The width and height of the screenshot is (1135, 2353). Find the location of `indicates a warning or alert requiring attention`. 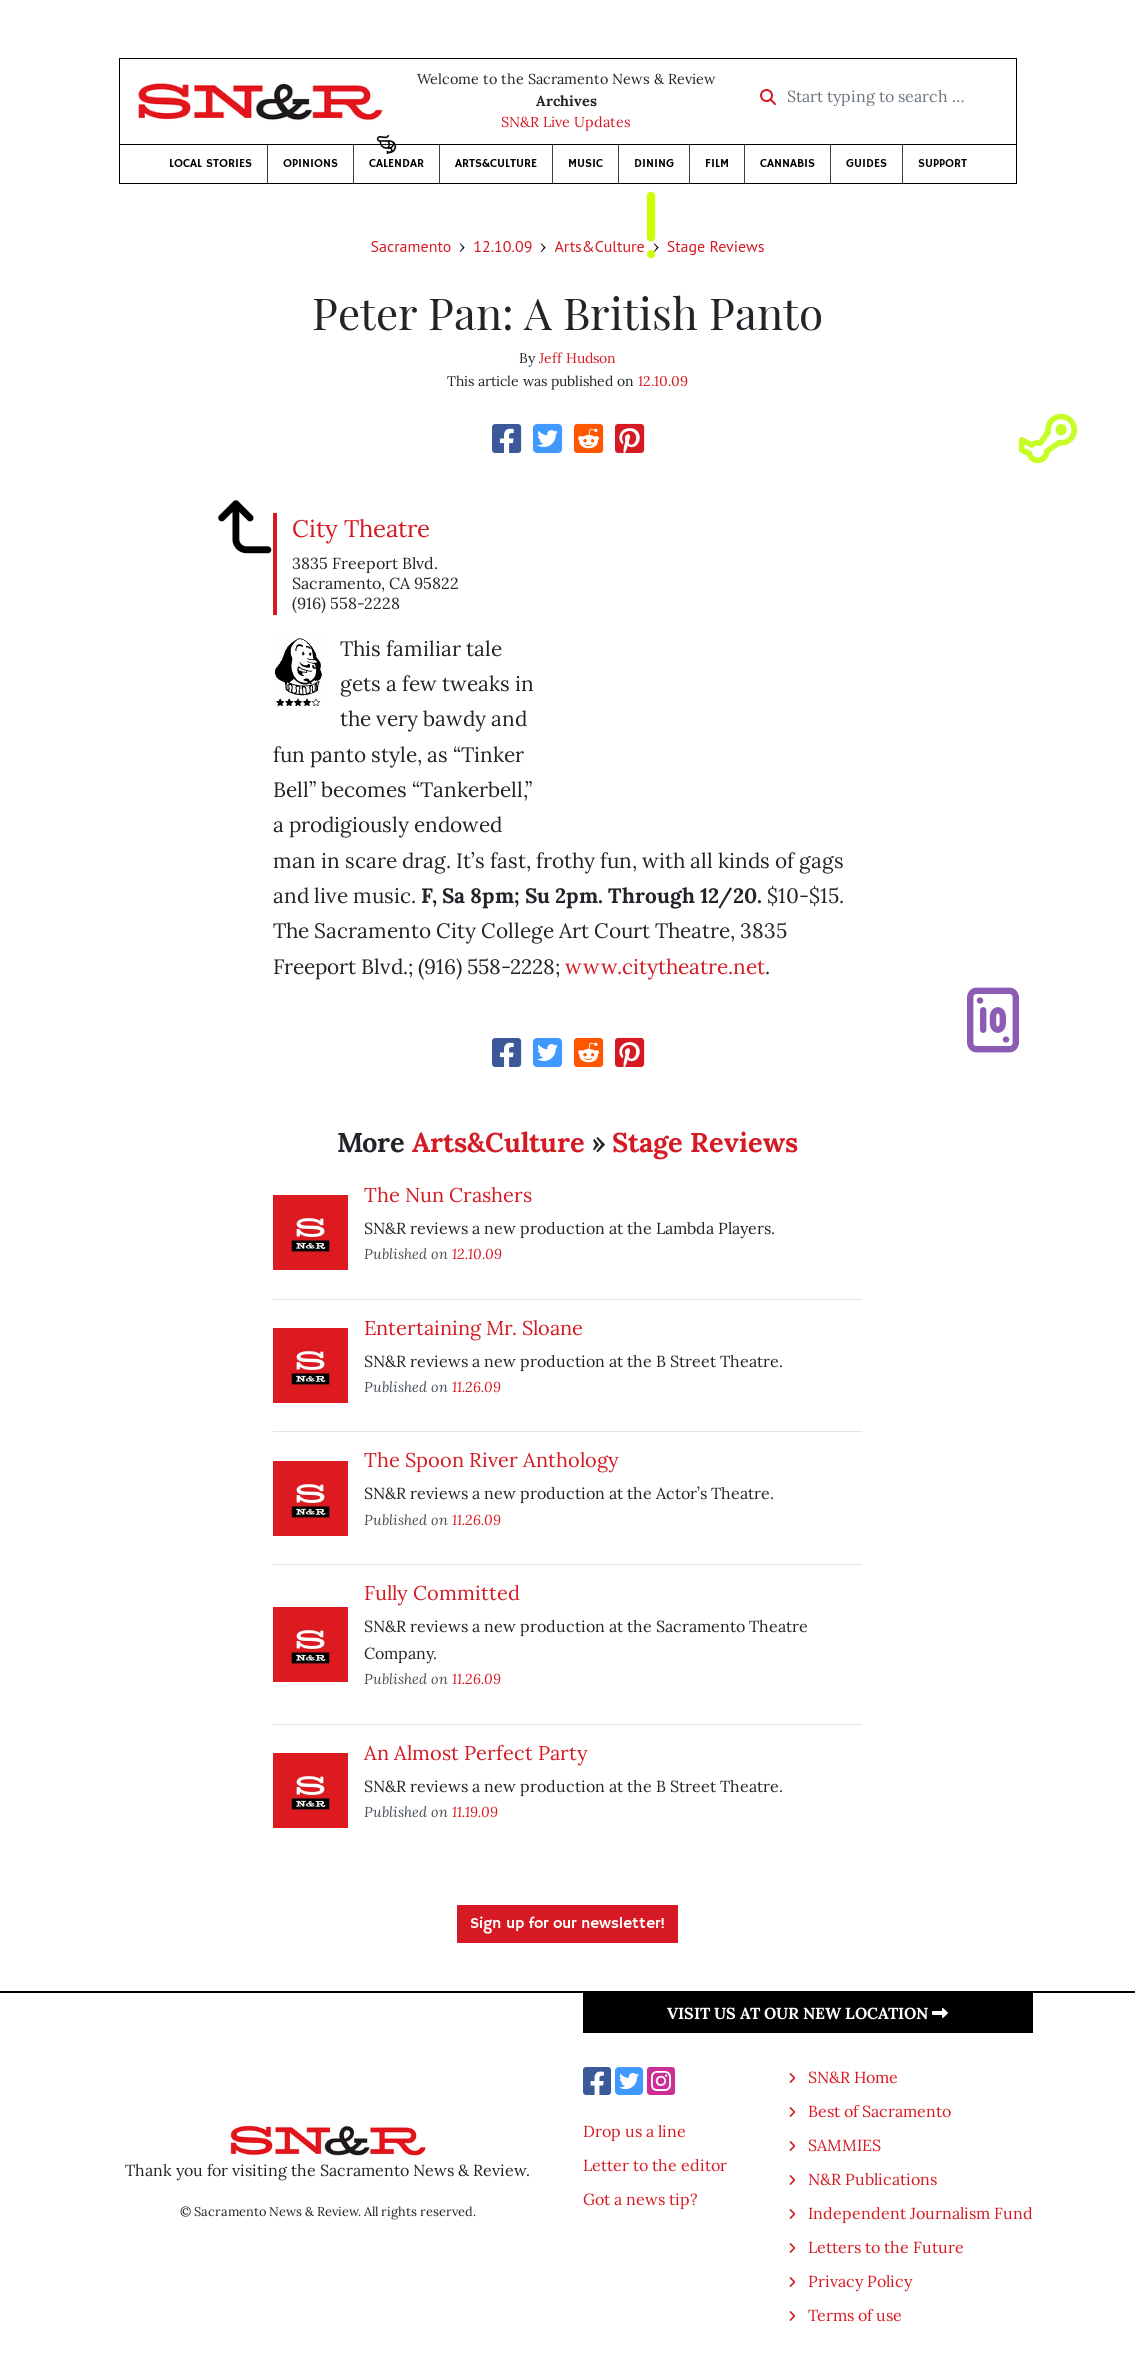

indicates a warning or alert requiring attention is located at coordinates (651, 225).